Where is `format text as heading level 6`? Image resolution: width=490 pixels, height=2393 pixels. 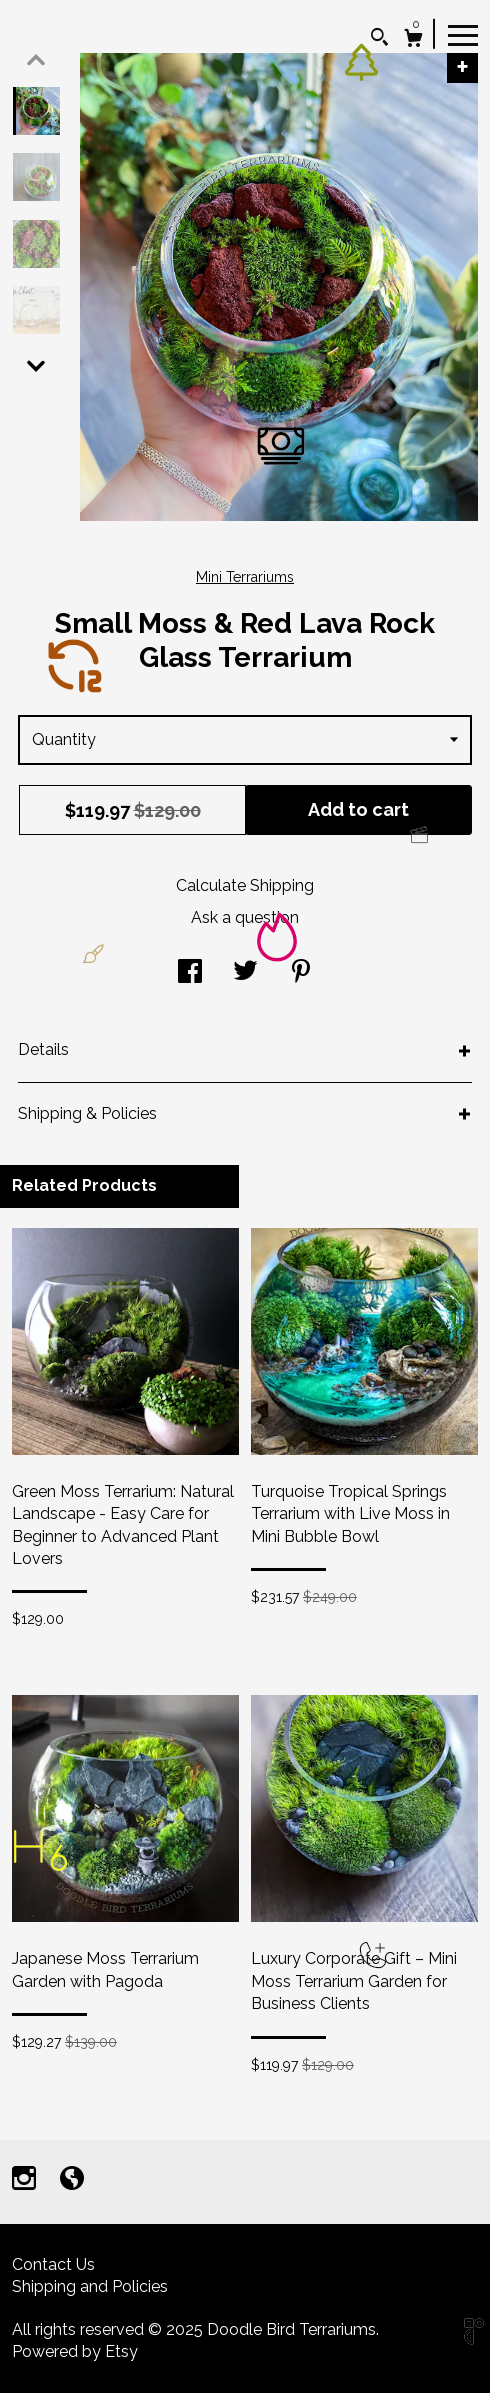 format text as heading level 6 is located at coordinates (37, 1849).